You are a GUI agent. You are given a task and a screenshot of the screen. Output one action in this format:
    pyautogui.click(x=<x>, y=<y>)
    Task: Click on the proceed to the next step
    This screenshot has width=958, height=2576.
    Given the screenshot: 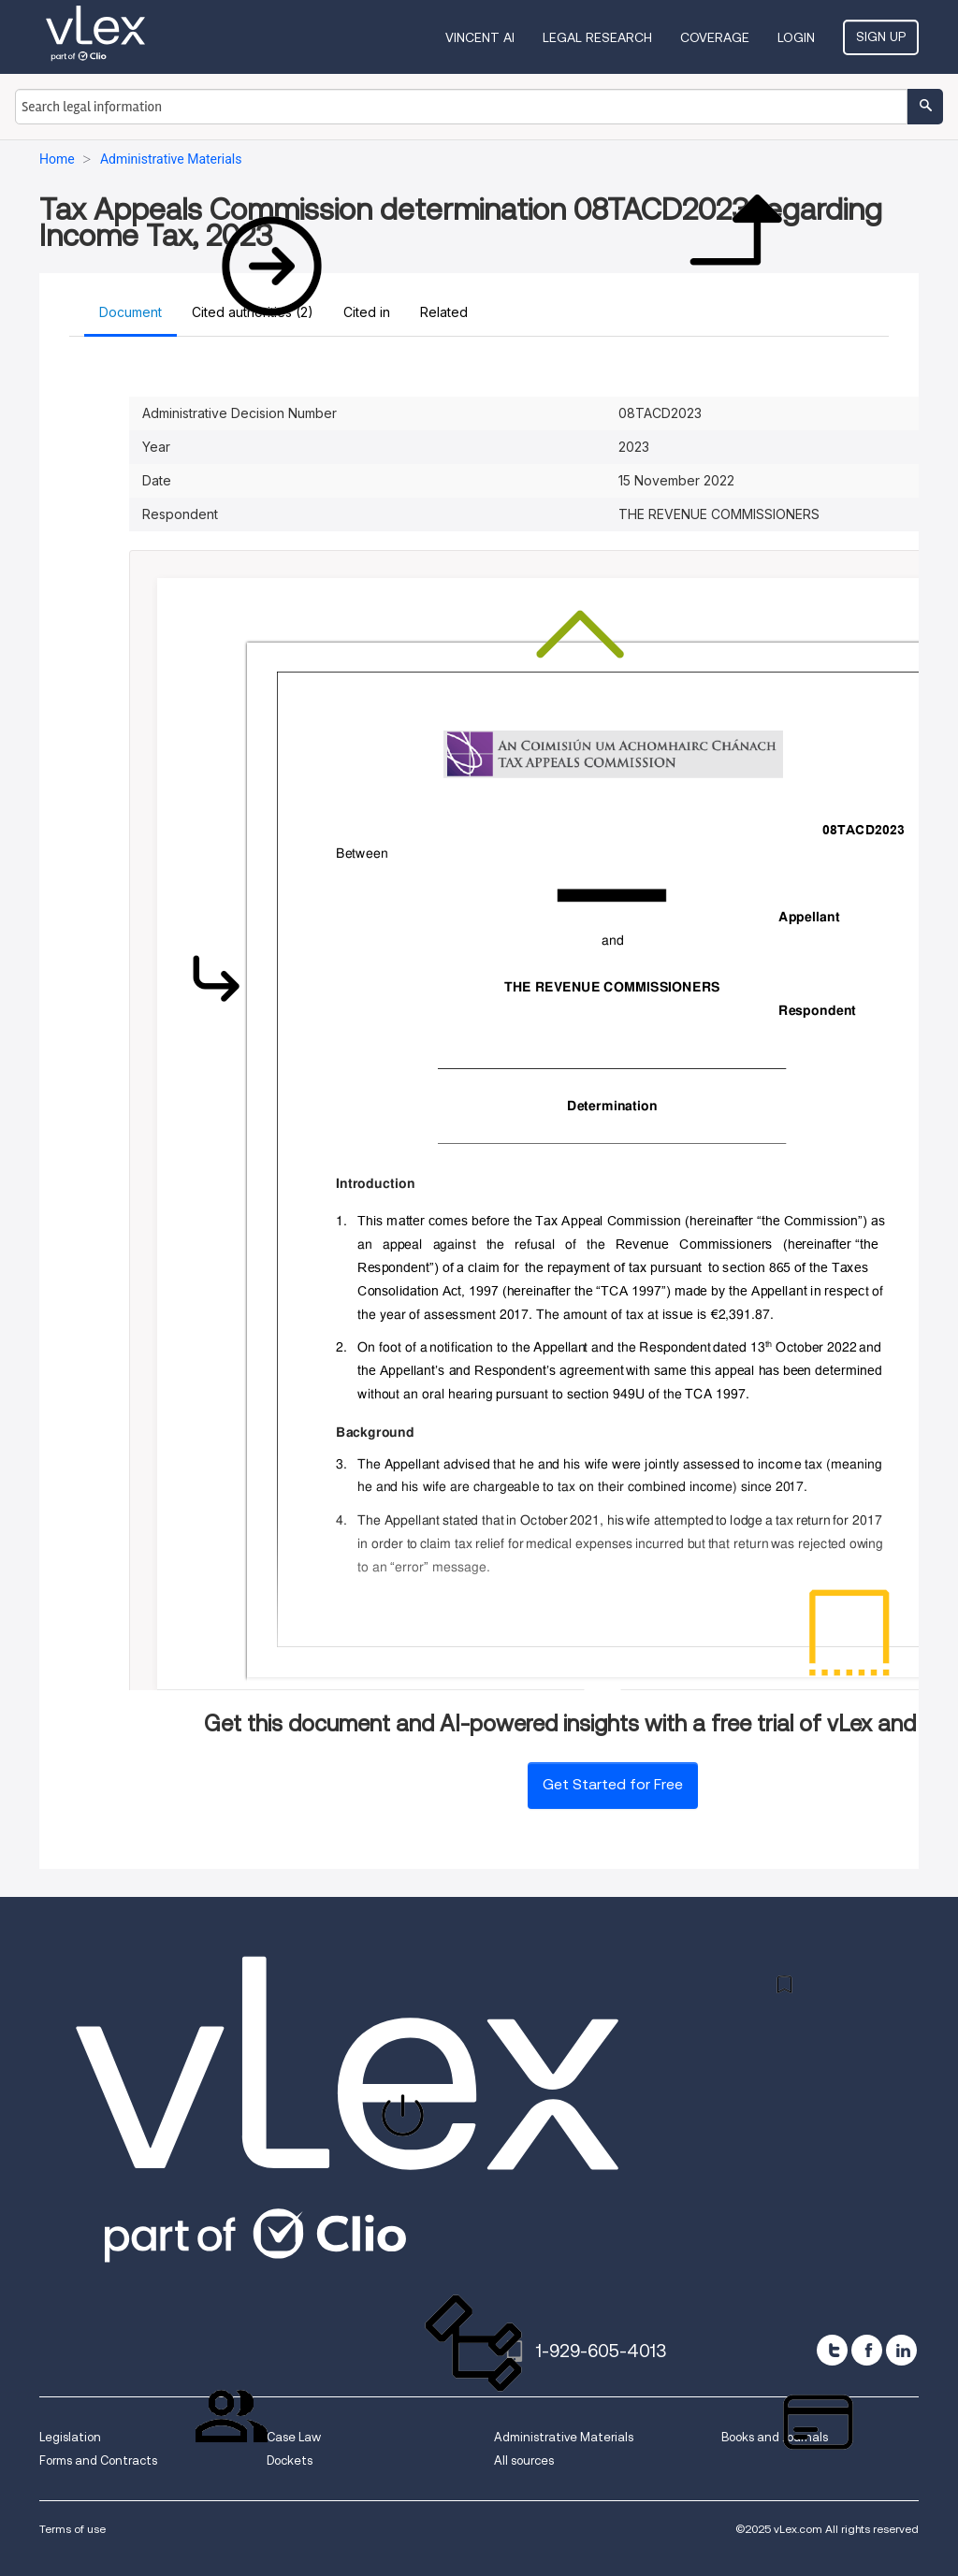 What is the action you would take?
    pyautogui.click(x=271, y=266)
    